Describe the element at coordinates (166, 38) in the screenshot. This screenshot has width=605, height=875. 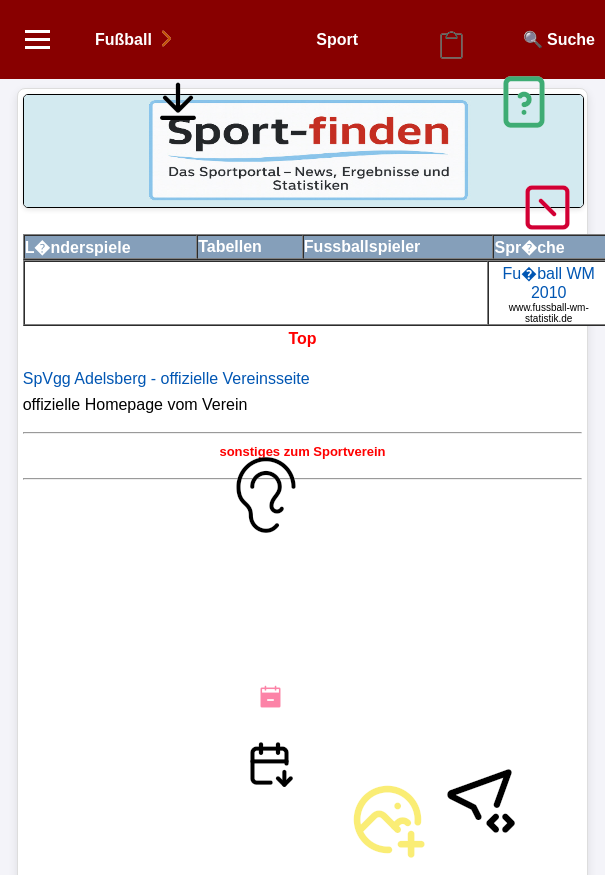
I see `navigate to the next item or page` at that location.